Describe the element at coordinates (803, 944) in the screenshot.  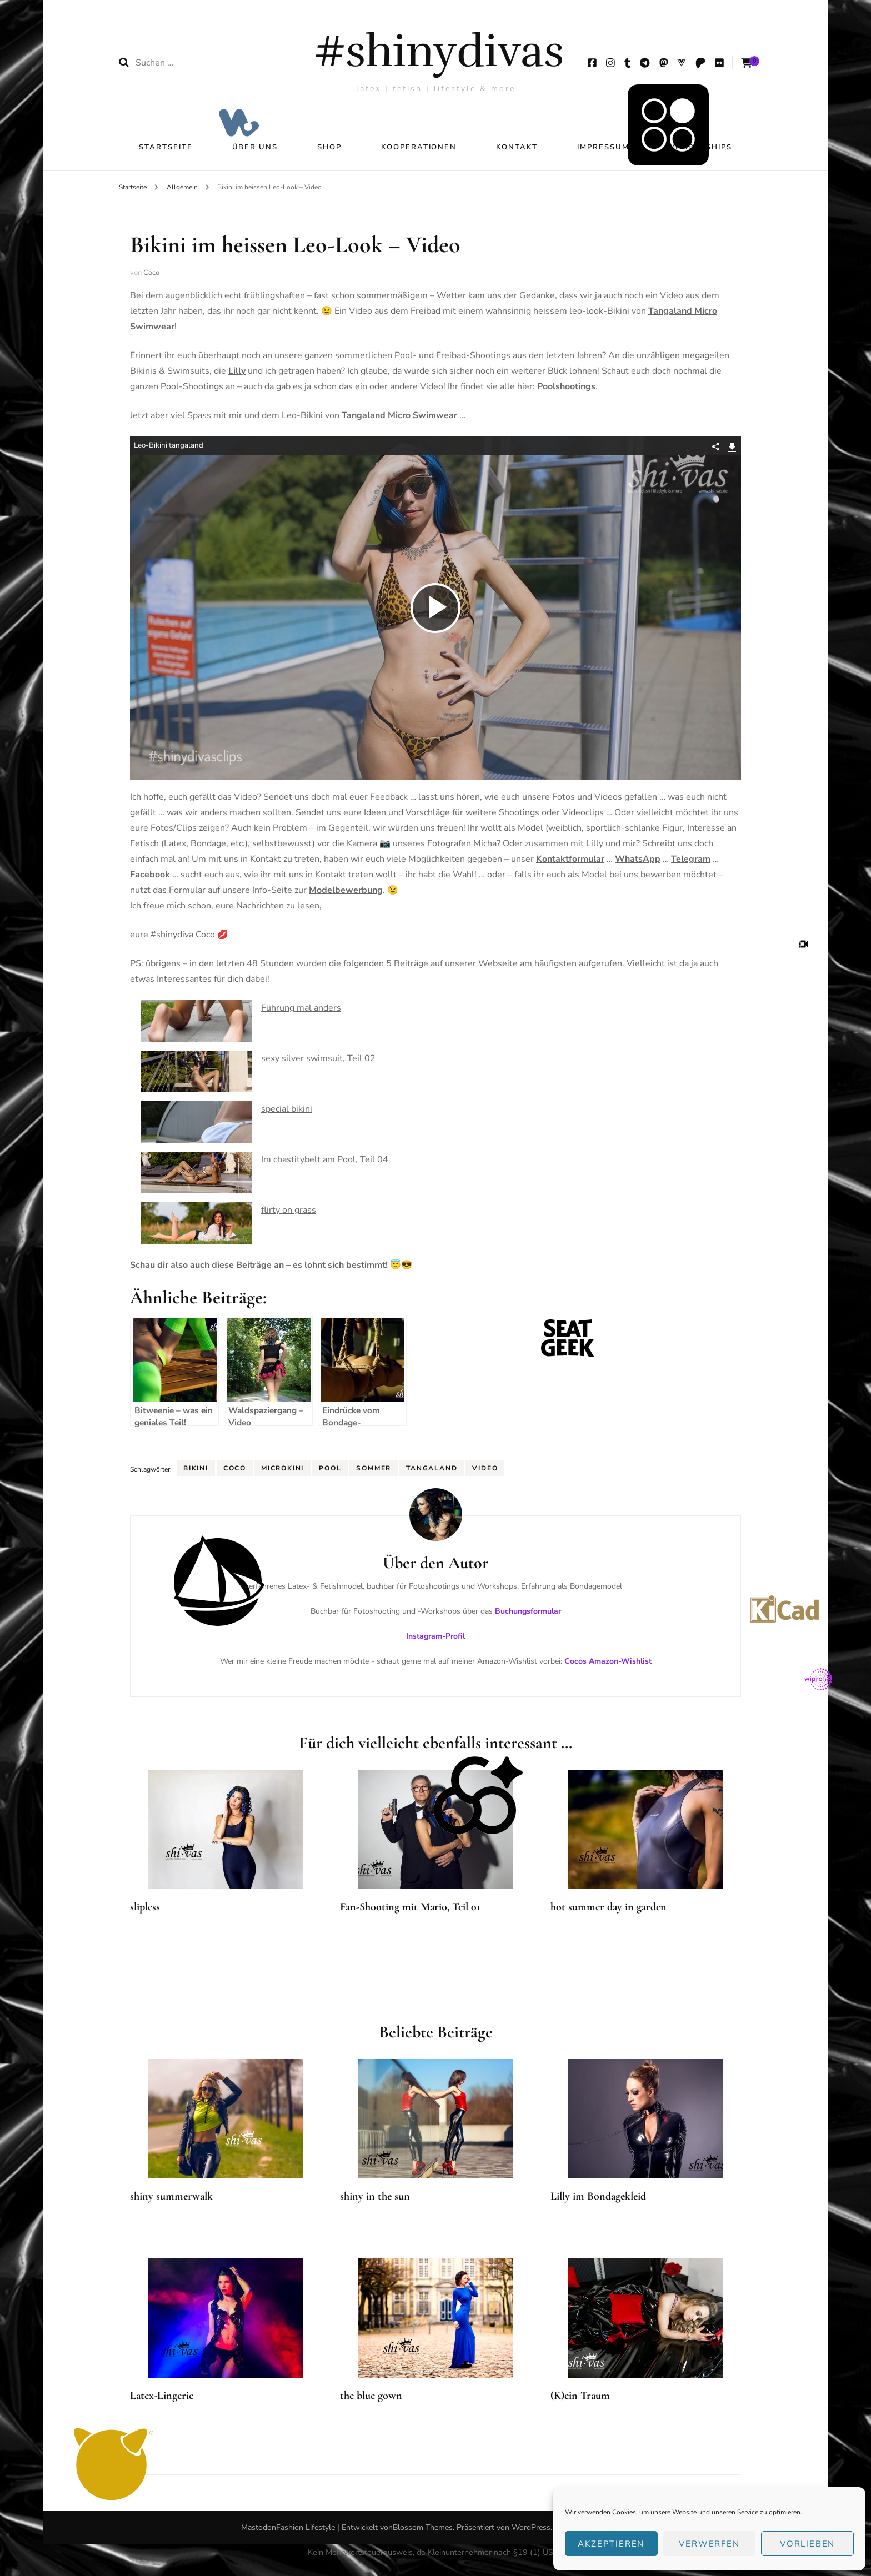
I see `join a Google Meet video call` at that location.